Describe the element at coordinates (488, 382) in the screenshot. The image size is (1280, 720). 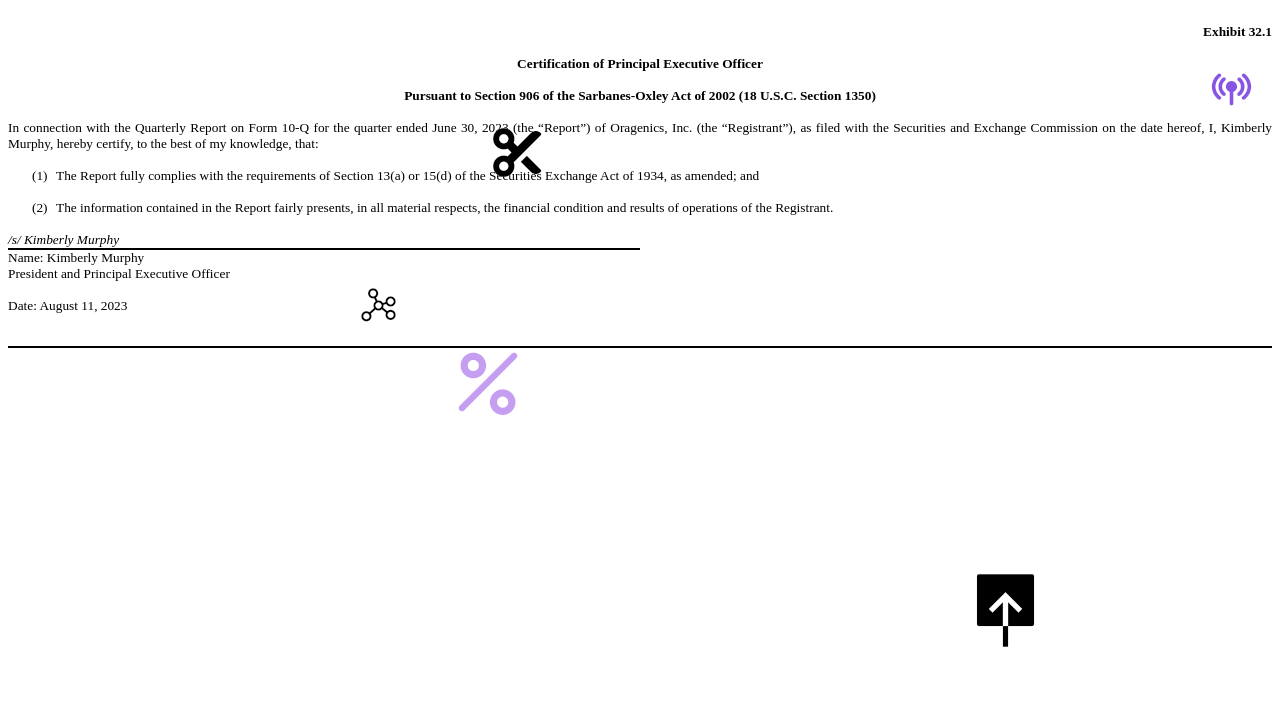
I see `view discount or sale information` at that location.